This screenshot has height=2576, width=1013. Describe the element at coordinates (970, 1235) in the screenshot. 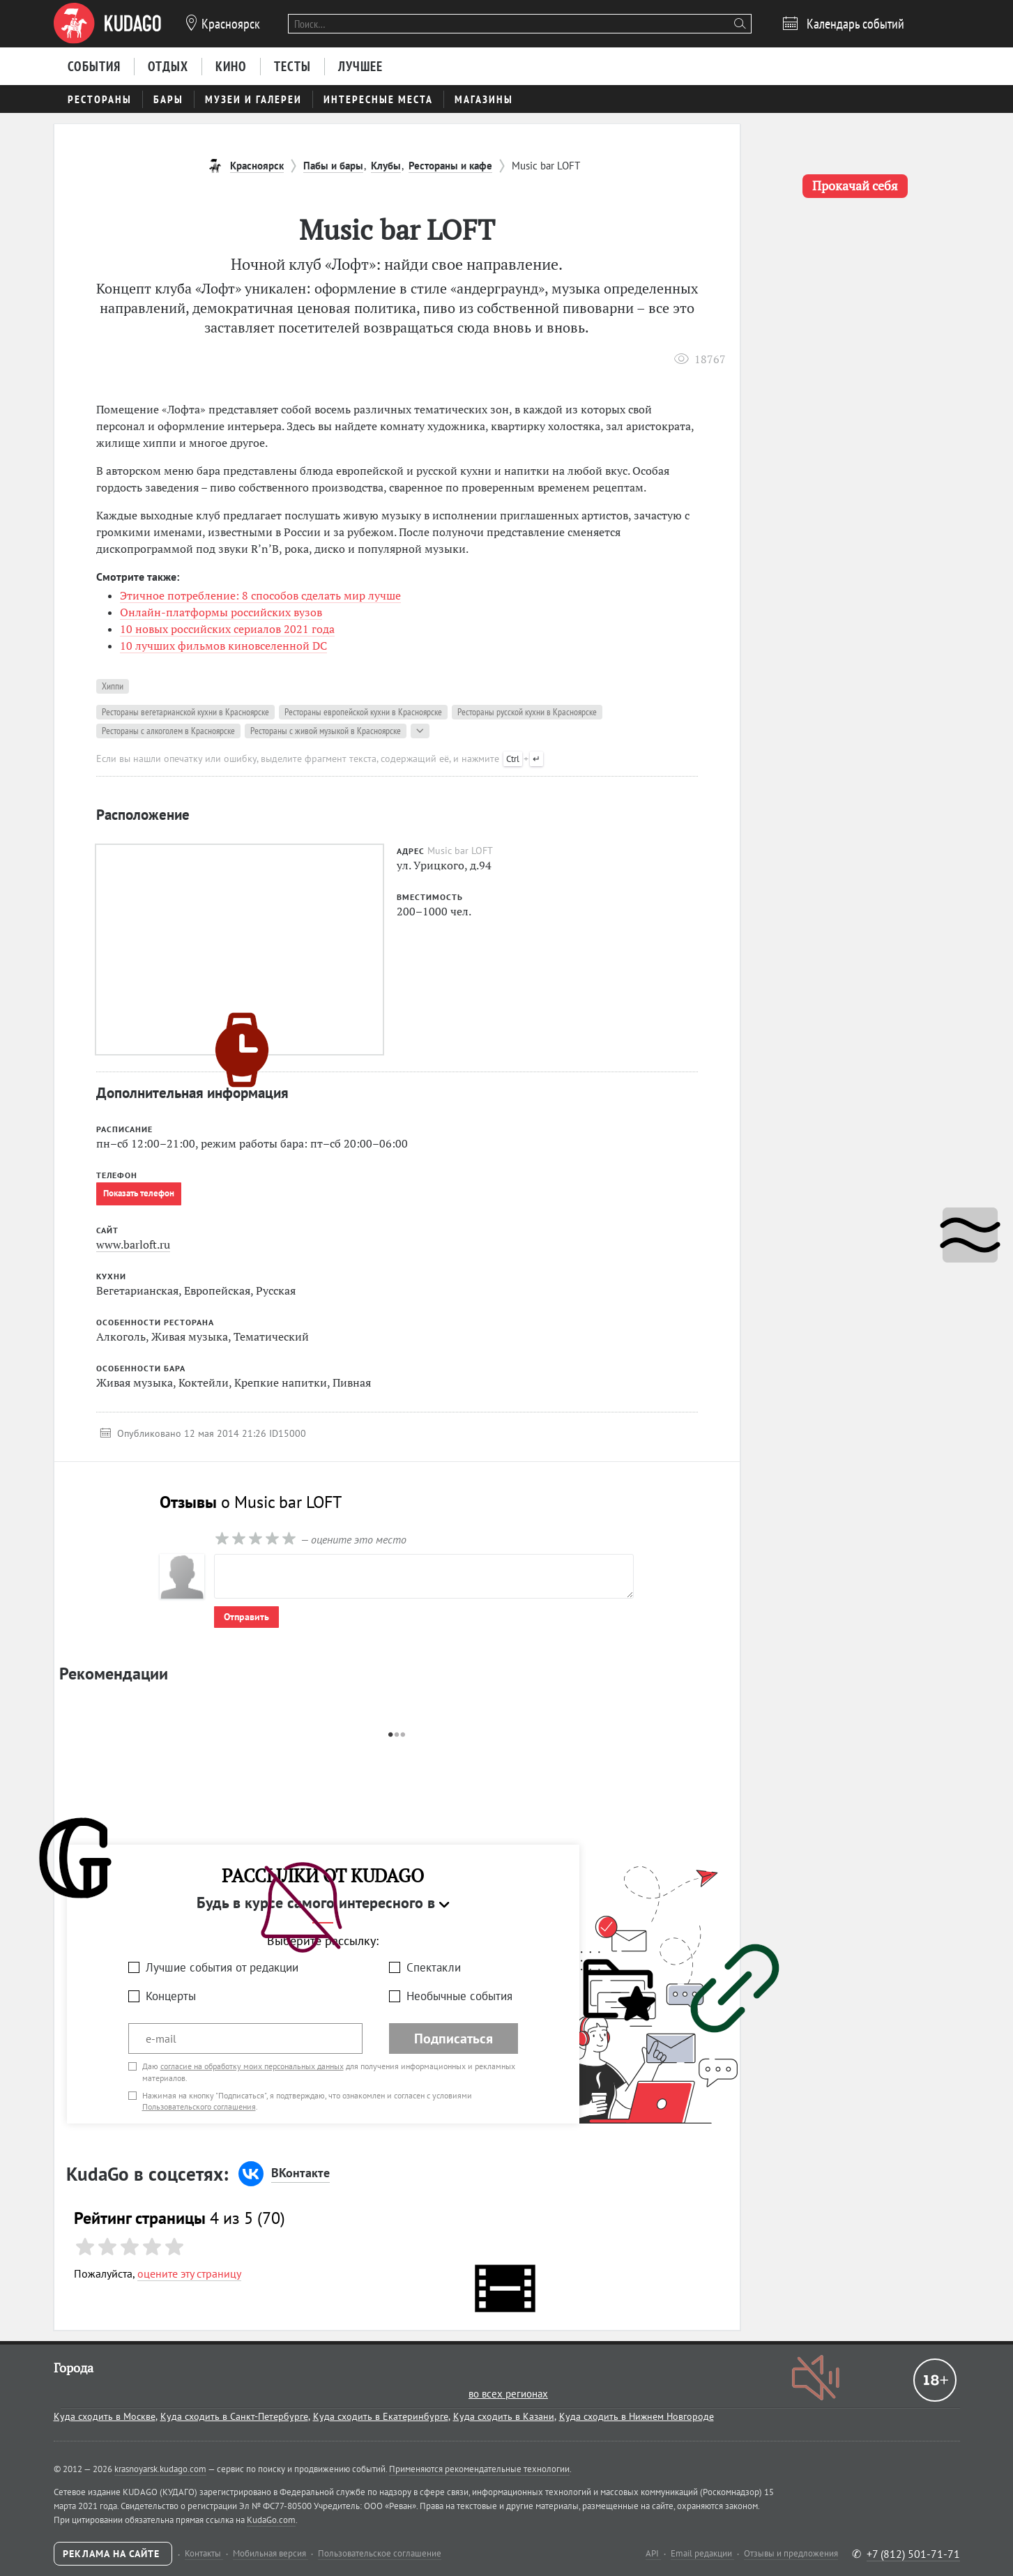

I see `indicates approximate or estimated value` at that location.